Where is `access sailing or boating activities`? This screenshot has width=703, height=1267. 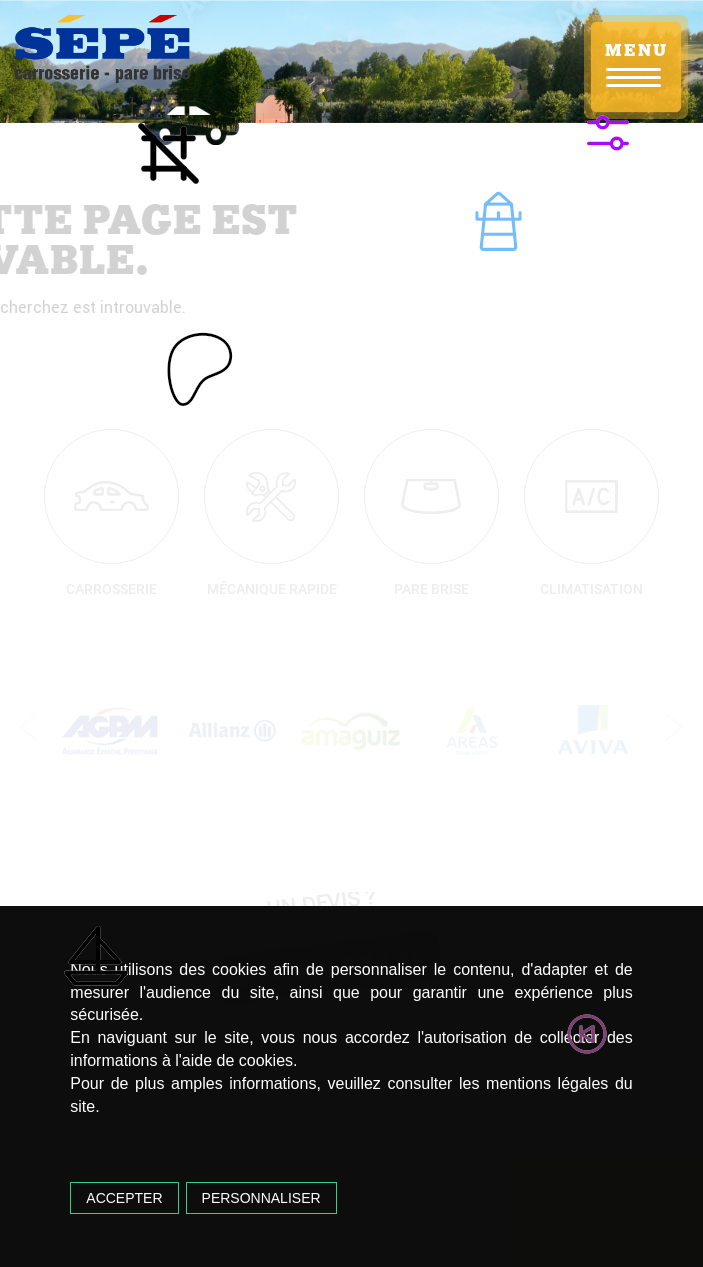 access sailing or boating activities is located at coordinates (96, 960).